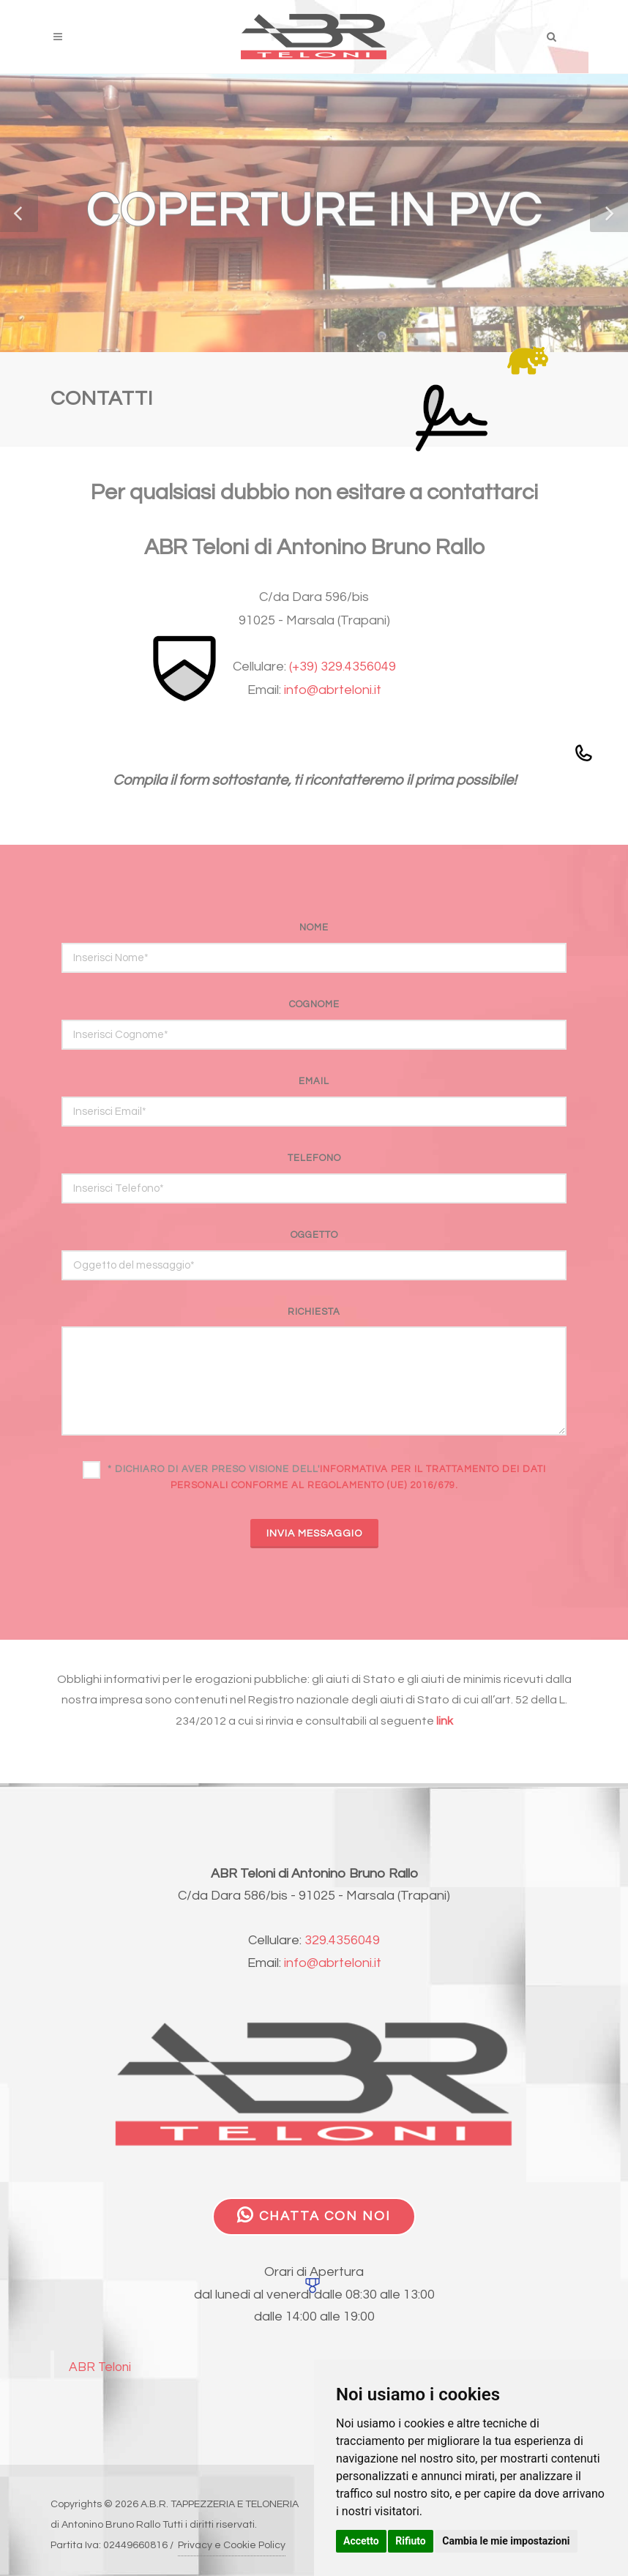  I want to click on make a phone call, so click(583, 753).